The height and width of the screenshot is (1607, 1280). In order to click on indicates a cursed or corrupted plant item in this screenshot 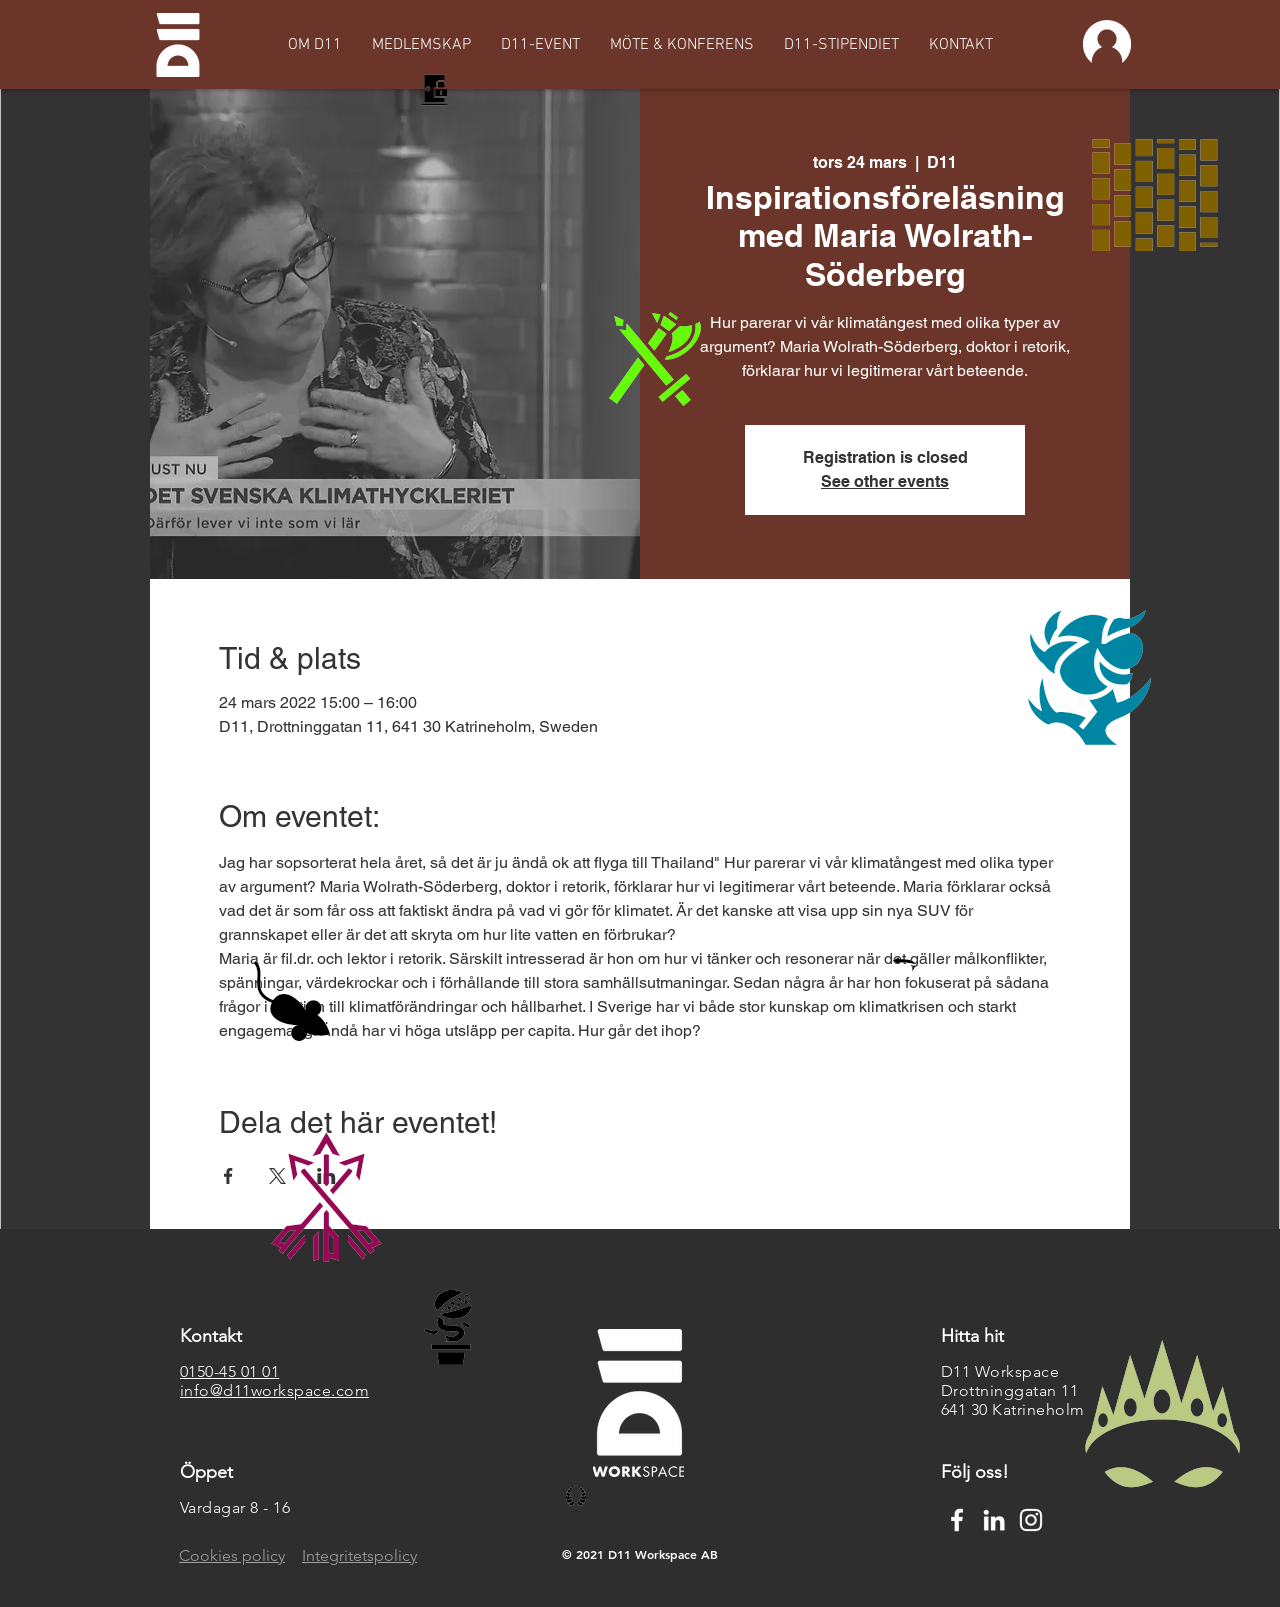, I will do `click(1093, 677)`.